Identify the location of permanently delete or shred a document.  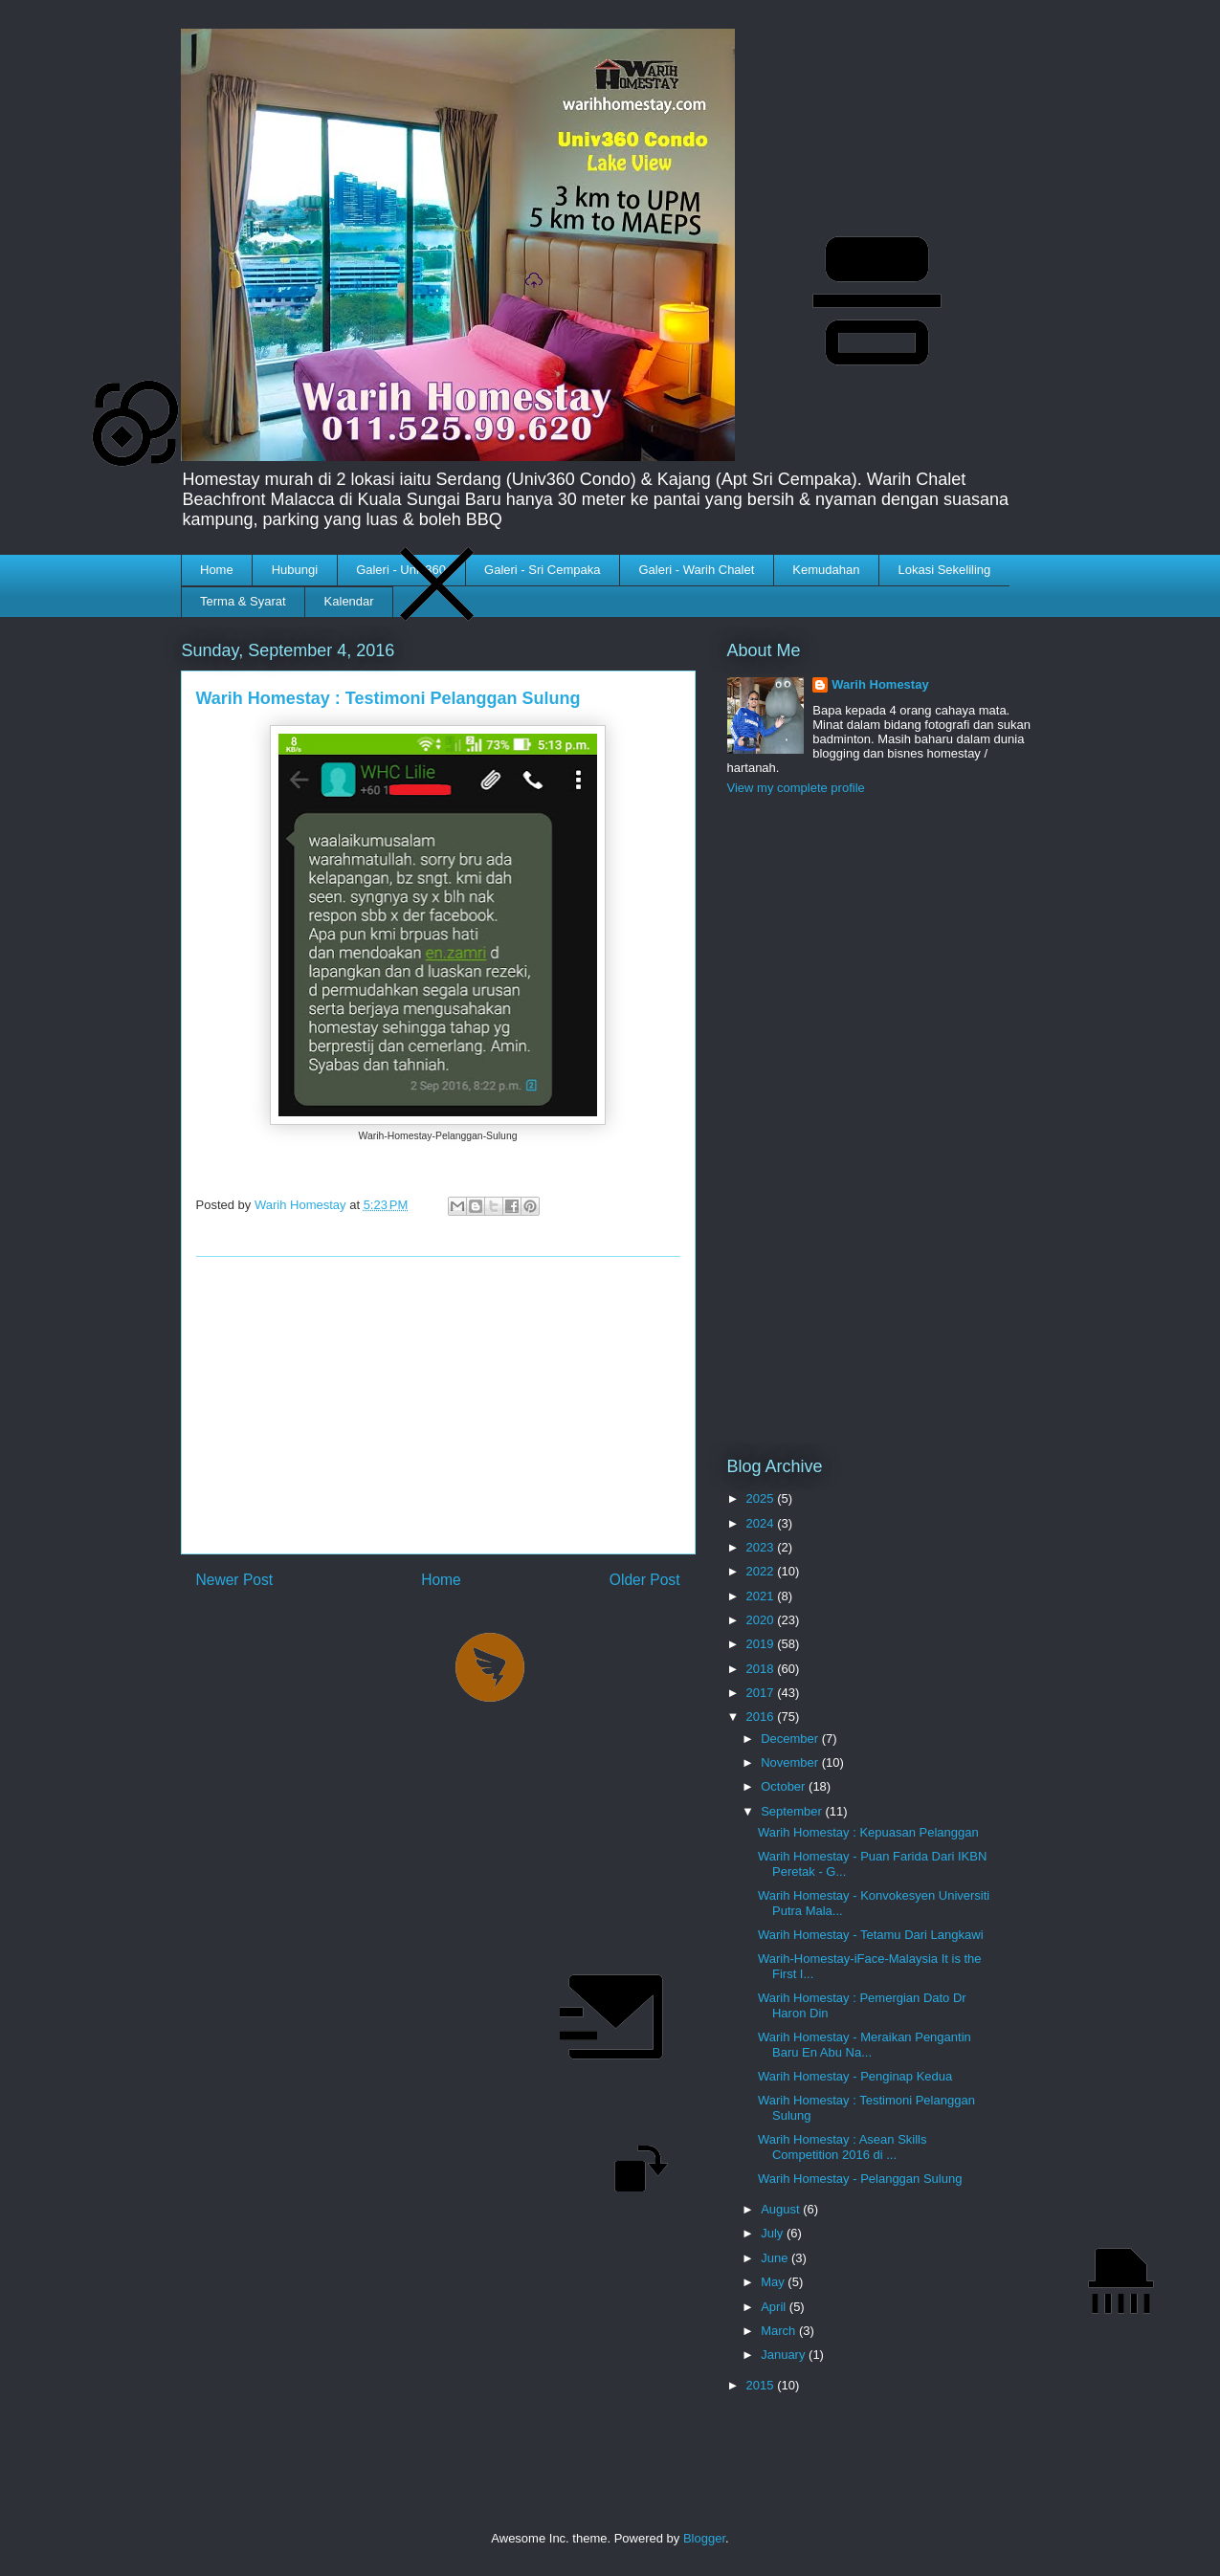
(1120, 2280).